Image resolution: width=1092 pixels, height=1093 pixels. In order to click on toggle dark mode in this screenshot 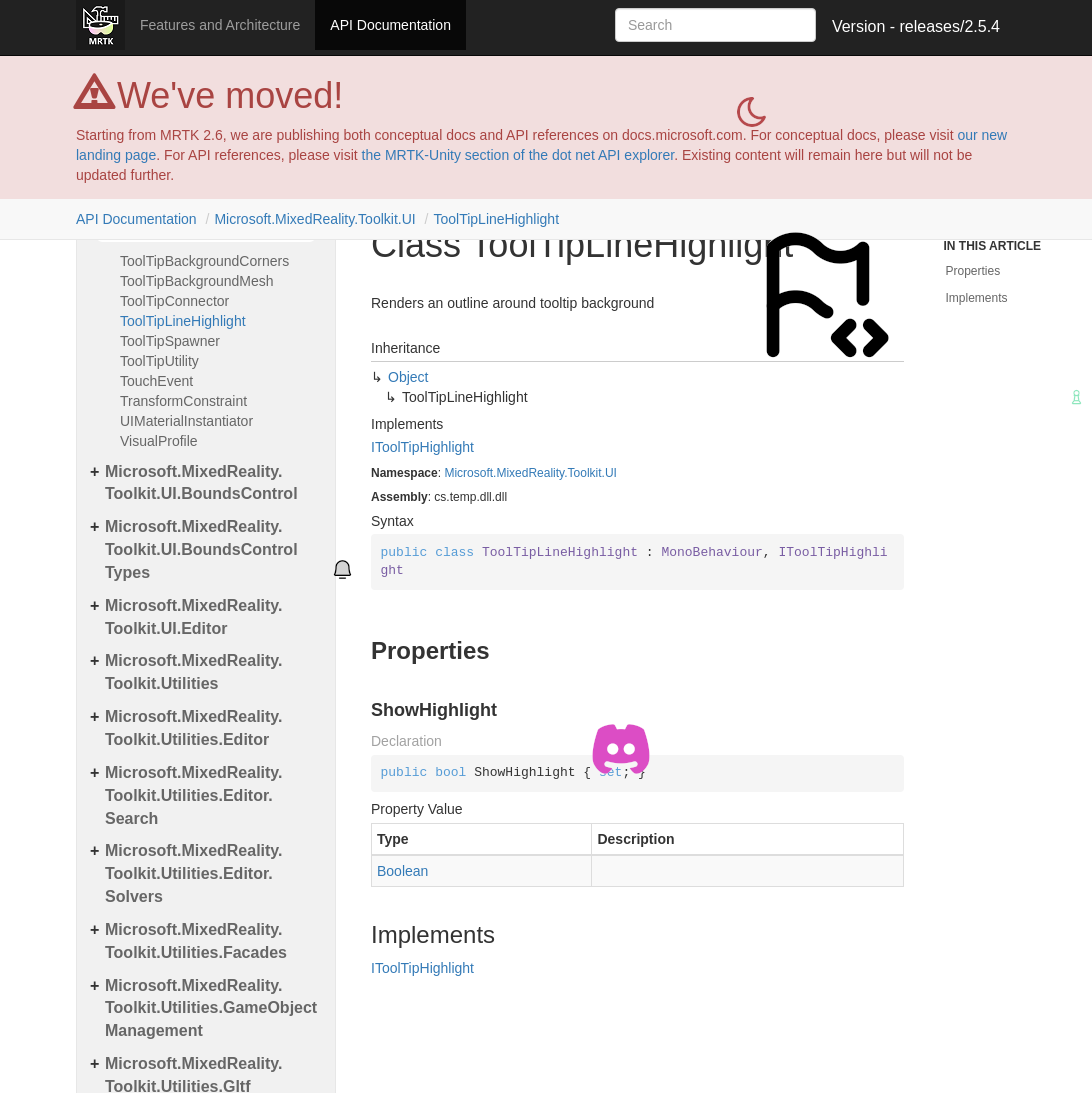, I will do `click(752, 112)`.